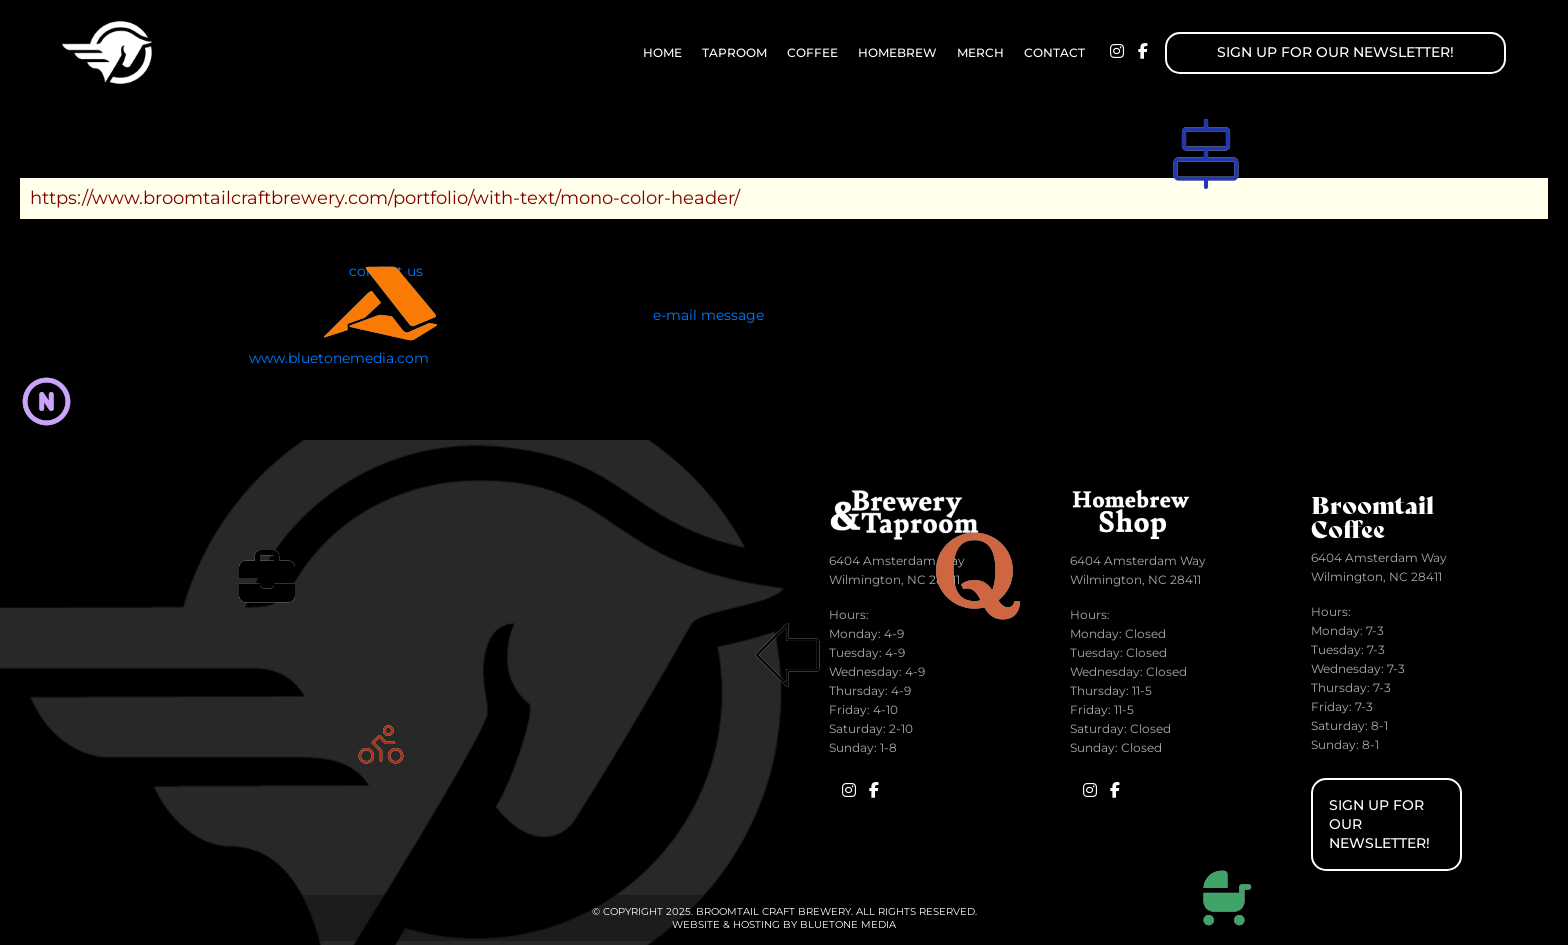 This screenshot has height=945, width=1568. What do you see at coordinates (790, 655) in the screenshot?
I see `go back to the previous screen` at bounding box center [790, 655].